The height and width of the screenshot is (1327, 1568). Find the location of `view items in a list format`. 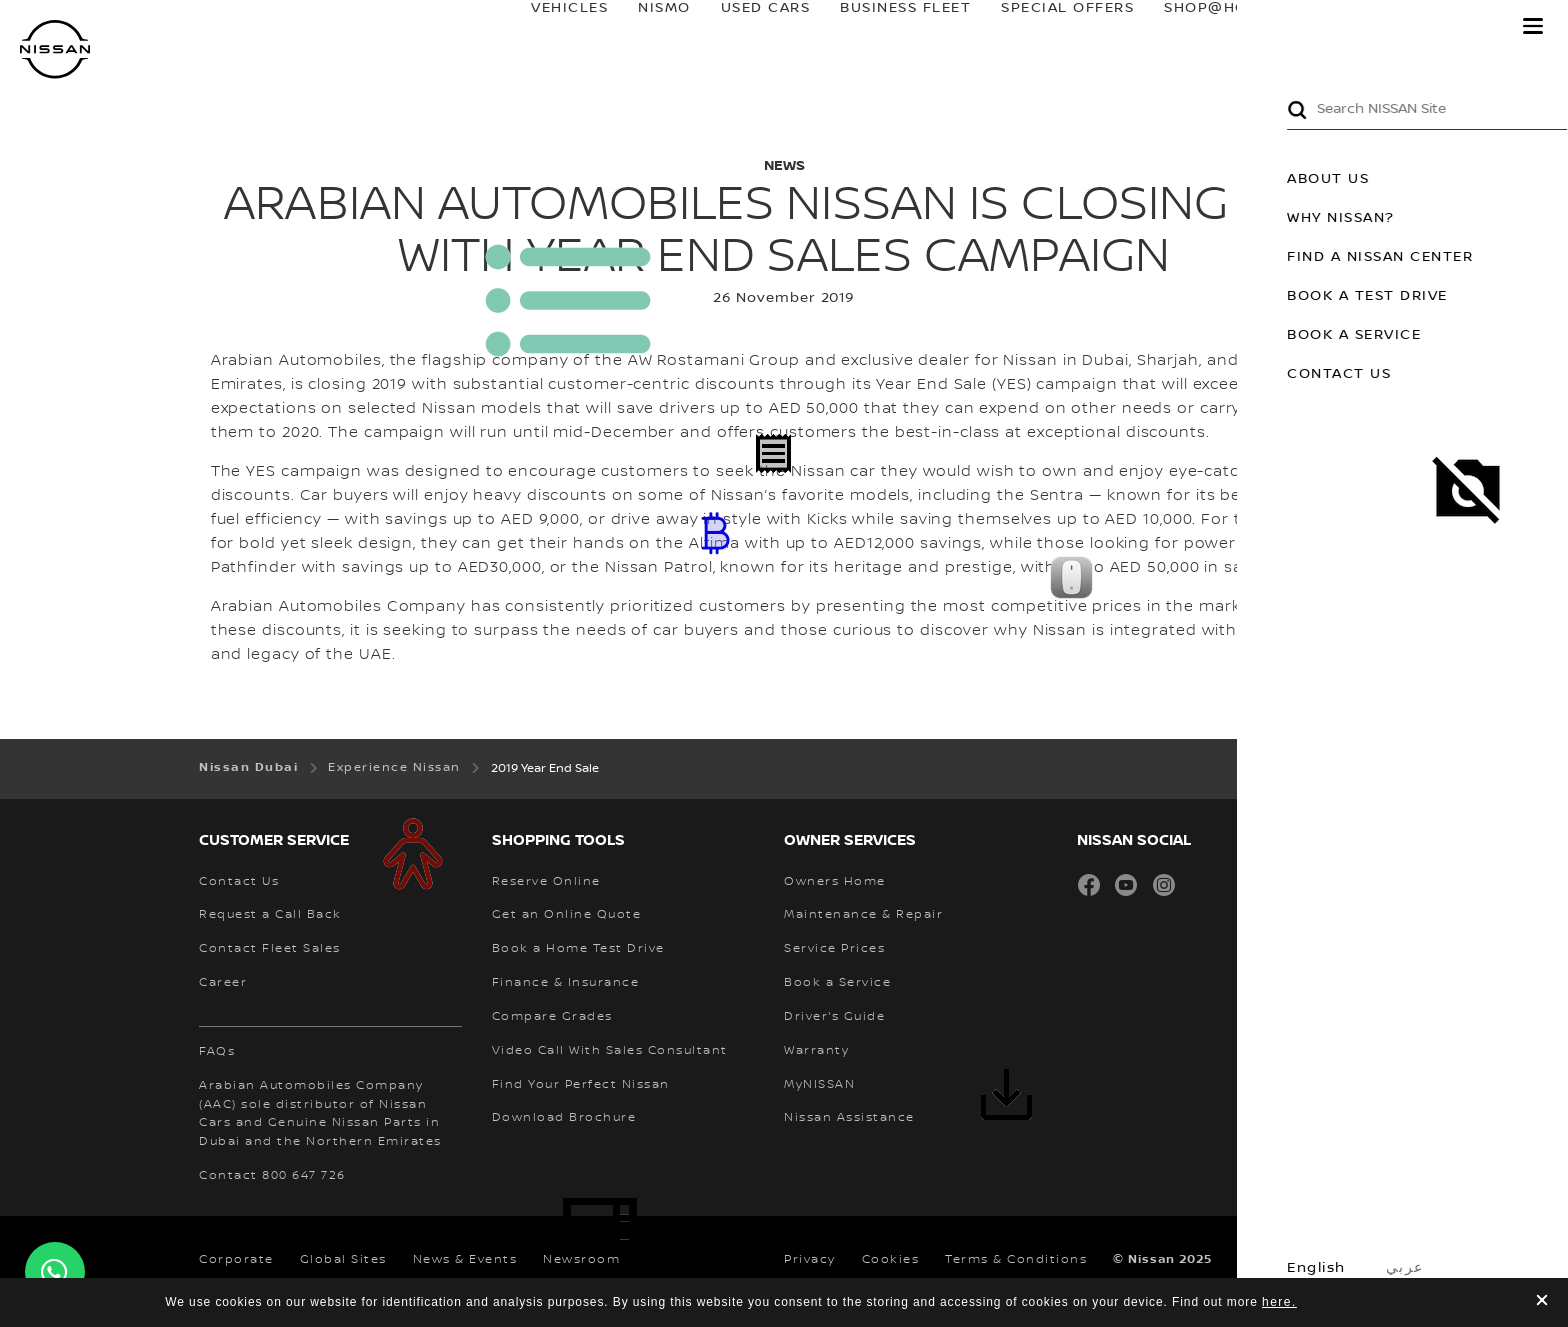

view items in a list format is located at coordinates (566, 300).